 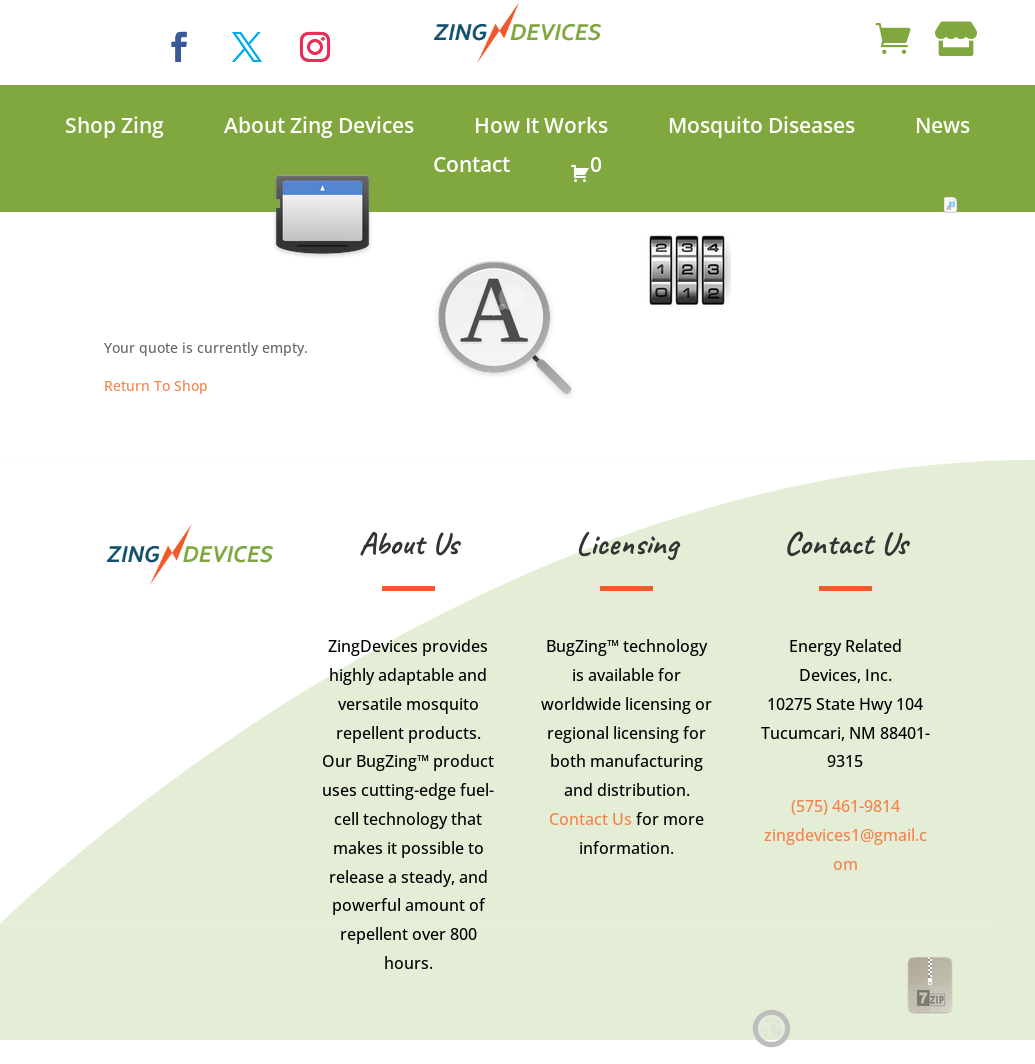 What do you see at coordinates (322, 215) in the screenshot?
I see `compact flash memory card device` at bounding box center [322, 215].